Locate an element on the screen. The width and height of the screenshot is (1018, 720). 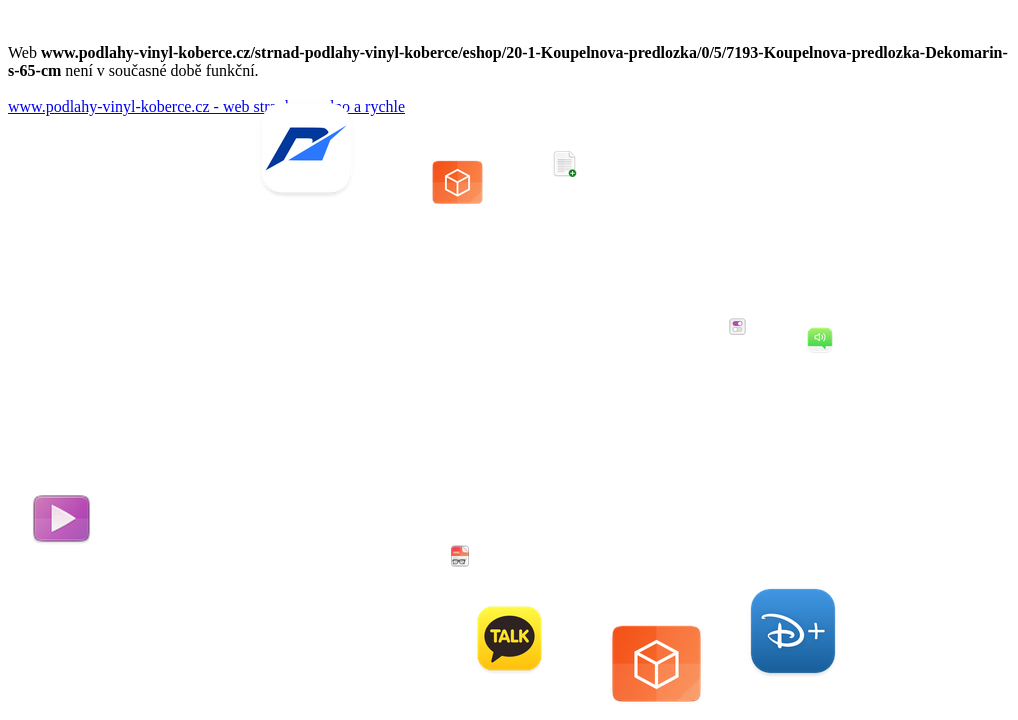
open unity tweak tool settings is located at coordinates (737, 326).